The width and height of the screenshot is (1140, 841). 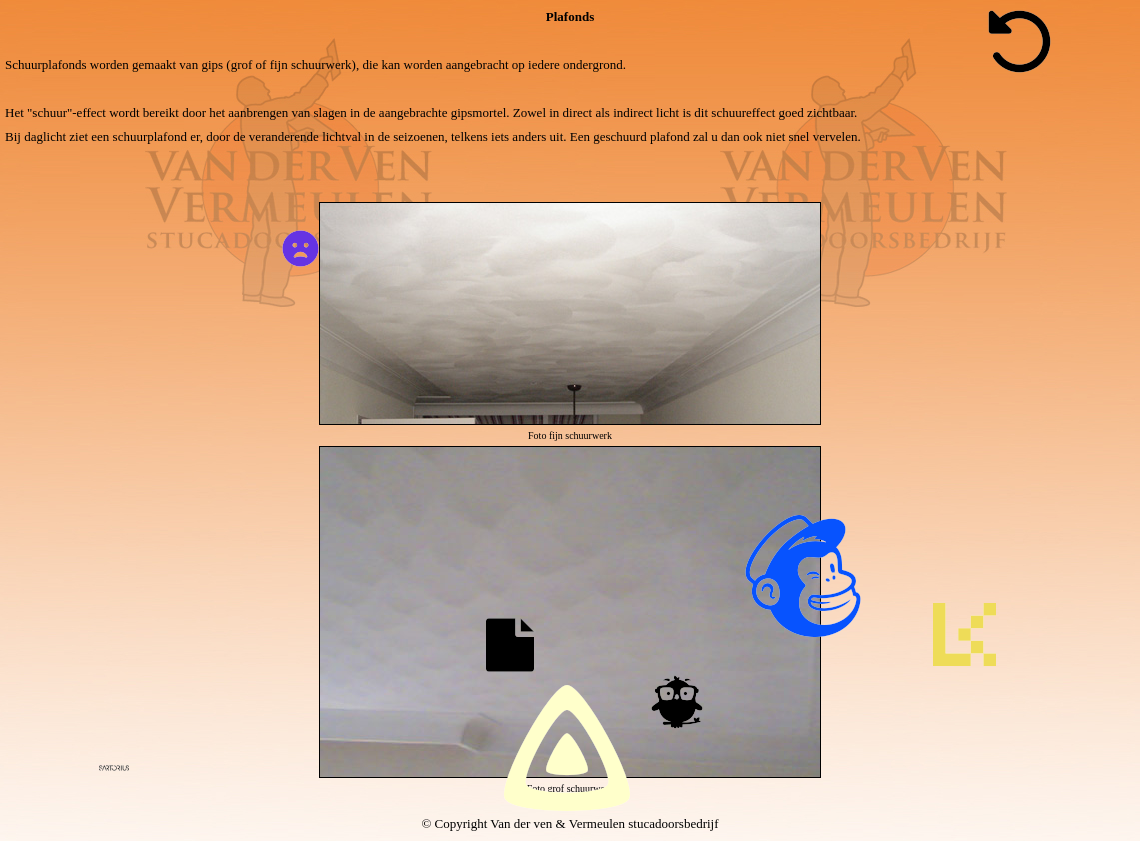 What do you see at coordinates (803, 576) in the screenshot?
I see `open mailchimp email marketing platform` at bounding box center [803, 576].